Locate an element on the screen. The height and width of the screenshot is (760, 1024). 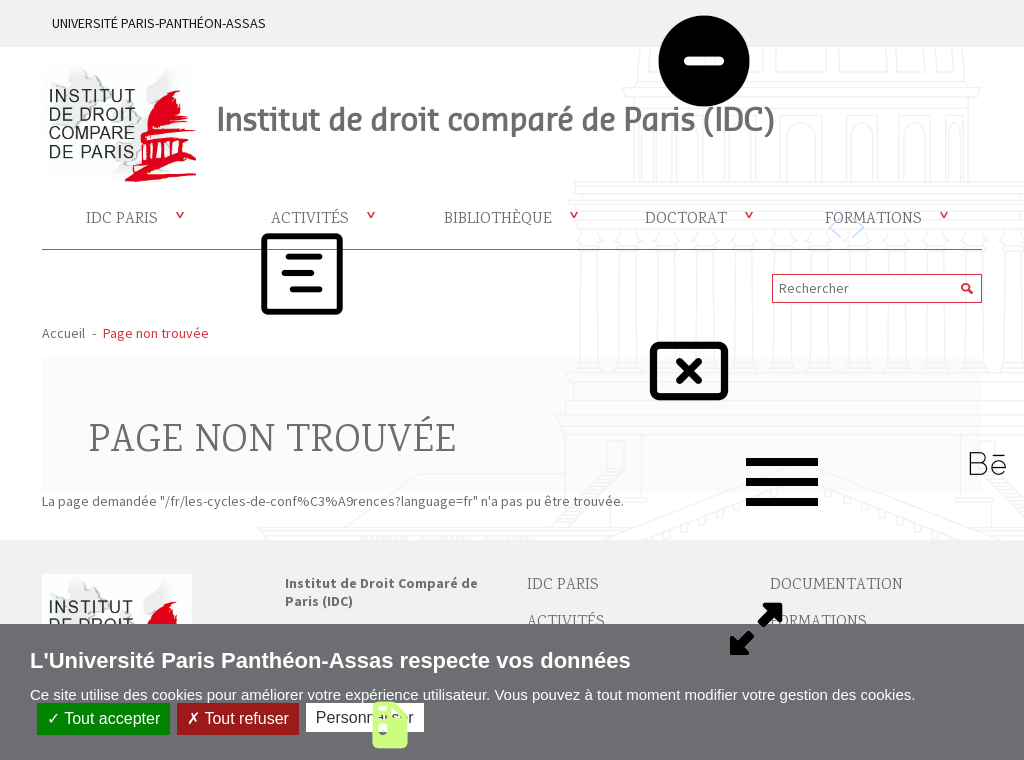
close the current window is located at coordinates (689, 371).